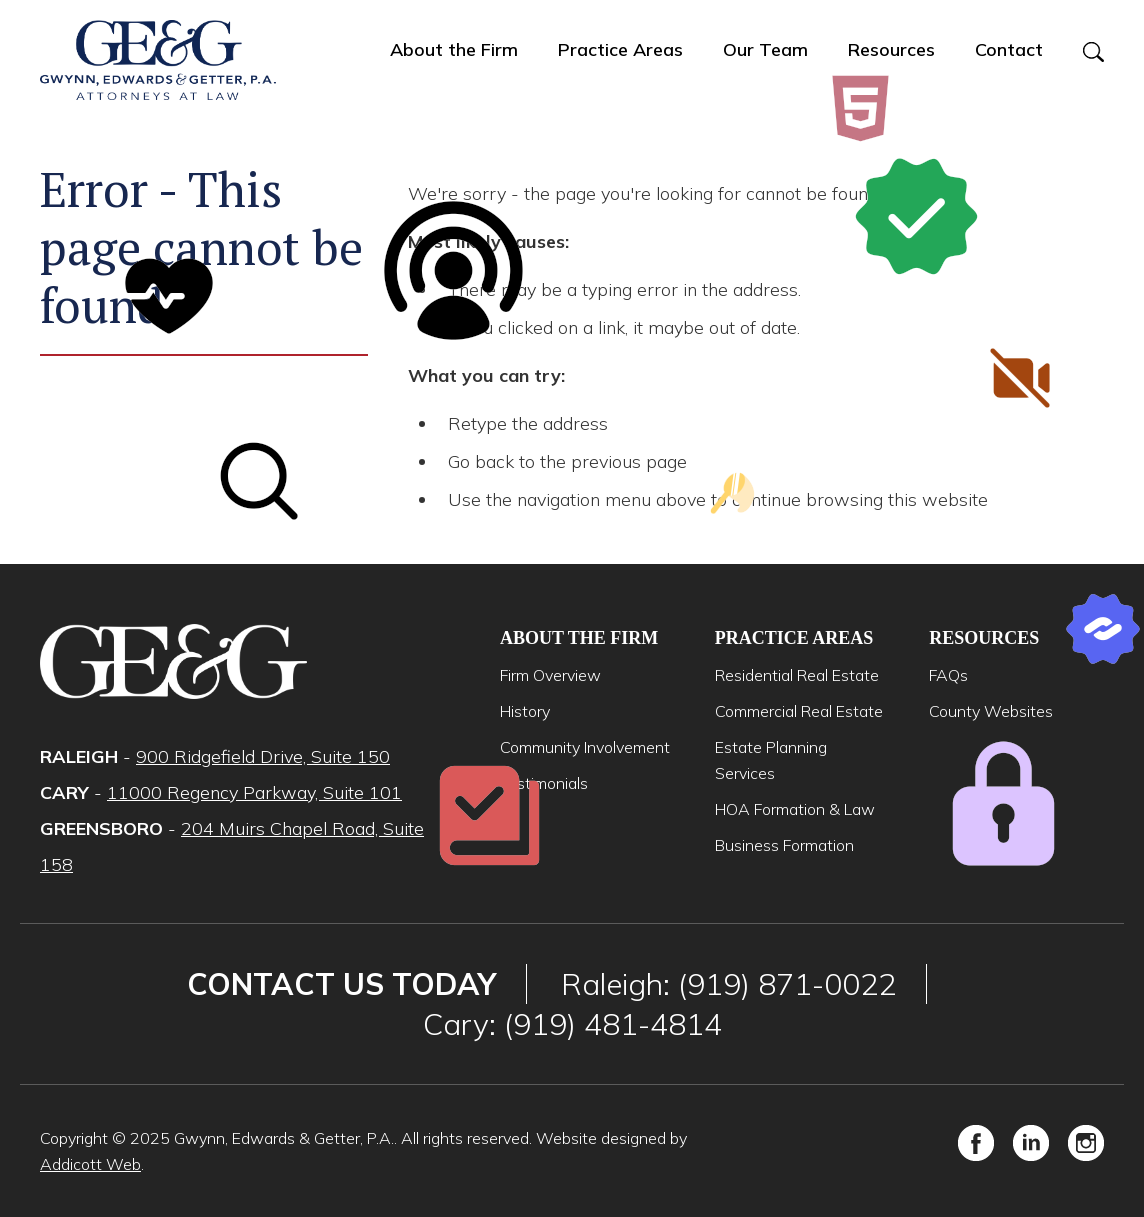 Image resolution: width=1144 pixels, height=1217 pixels. I want to click on view server rules channel, so click(489, 815).